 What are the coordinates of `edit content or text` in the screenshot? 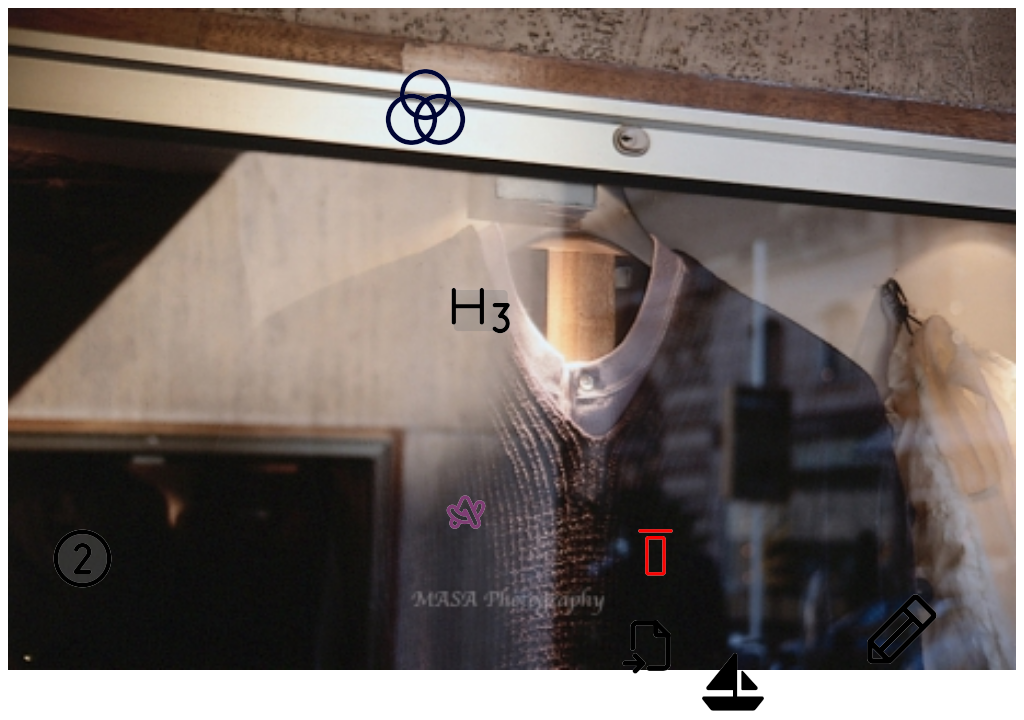 It's located at (900, 630).